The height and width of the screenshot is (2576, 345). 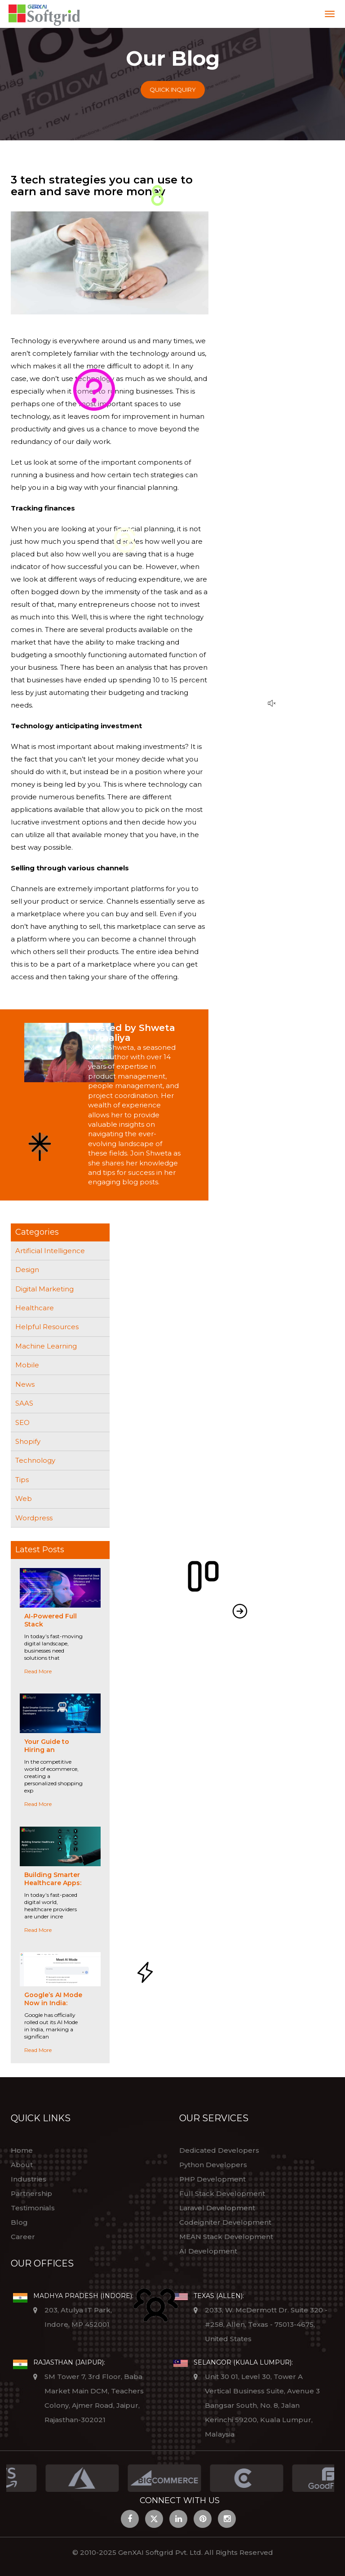 What do you see at coordinates (203, 1576) in the screenshot?
I see `switch to card view layout` at bounding box center [203, 1576].